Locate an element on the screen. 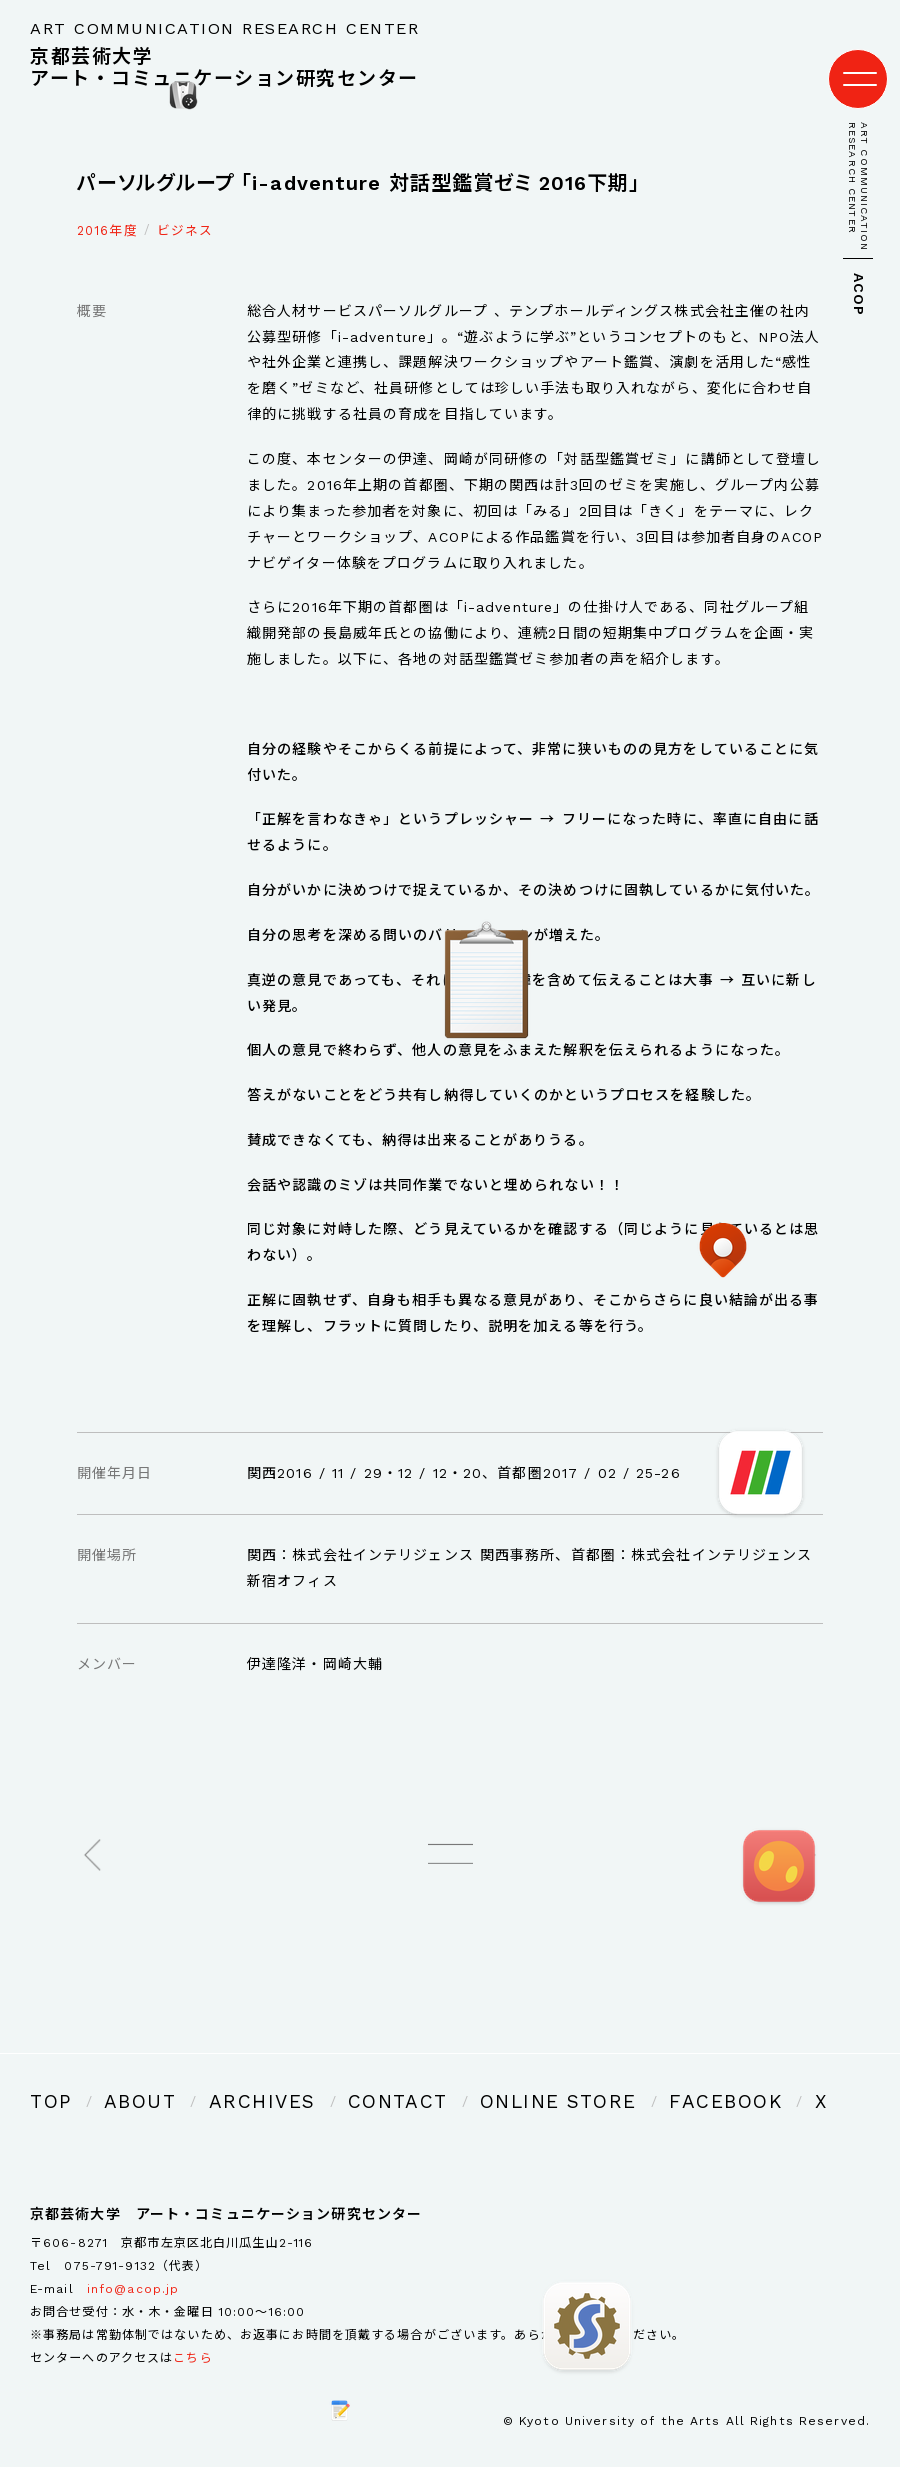  open AntaresSQL database management app is located at coordinates (779, 1866).